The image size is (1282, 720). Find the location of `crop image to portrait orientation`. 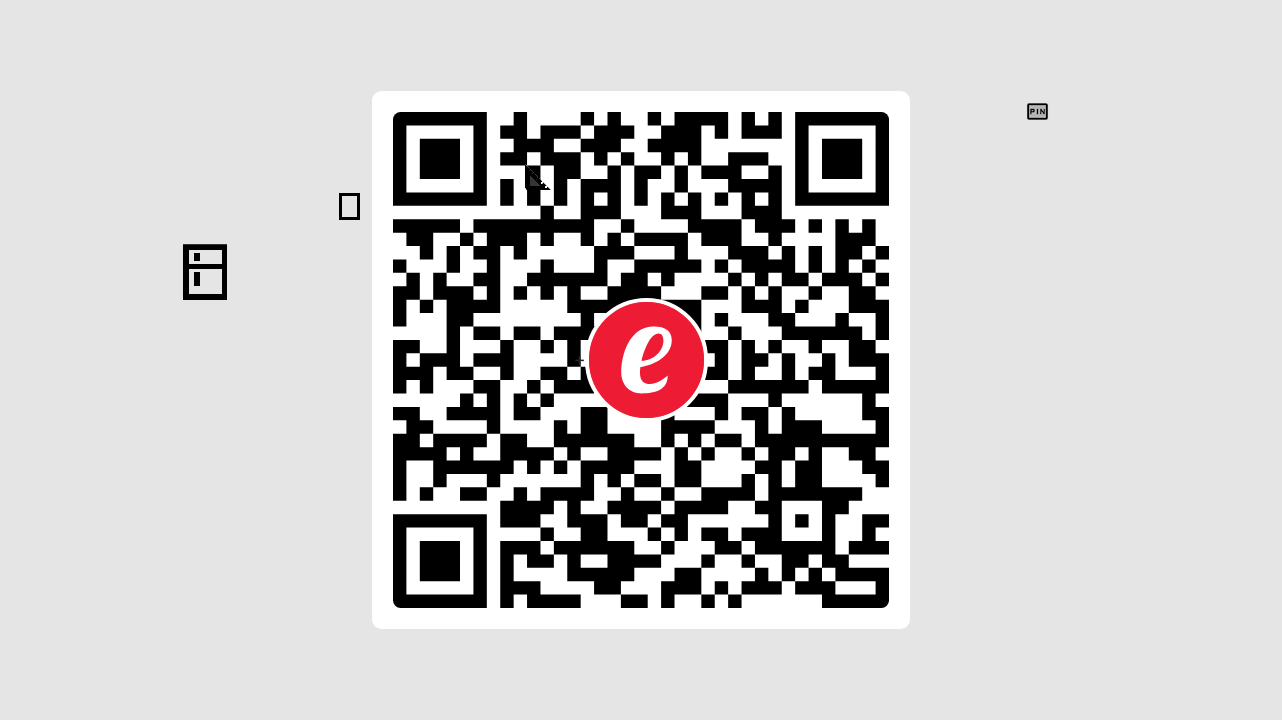

crop image to portrait orientation is located at coordinates (349, 206).